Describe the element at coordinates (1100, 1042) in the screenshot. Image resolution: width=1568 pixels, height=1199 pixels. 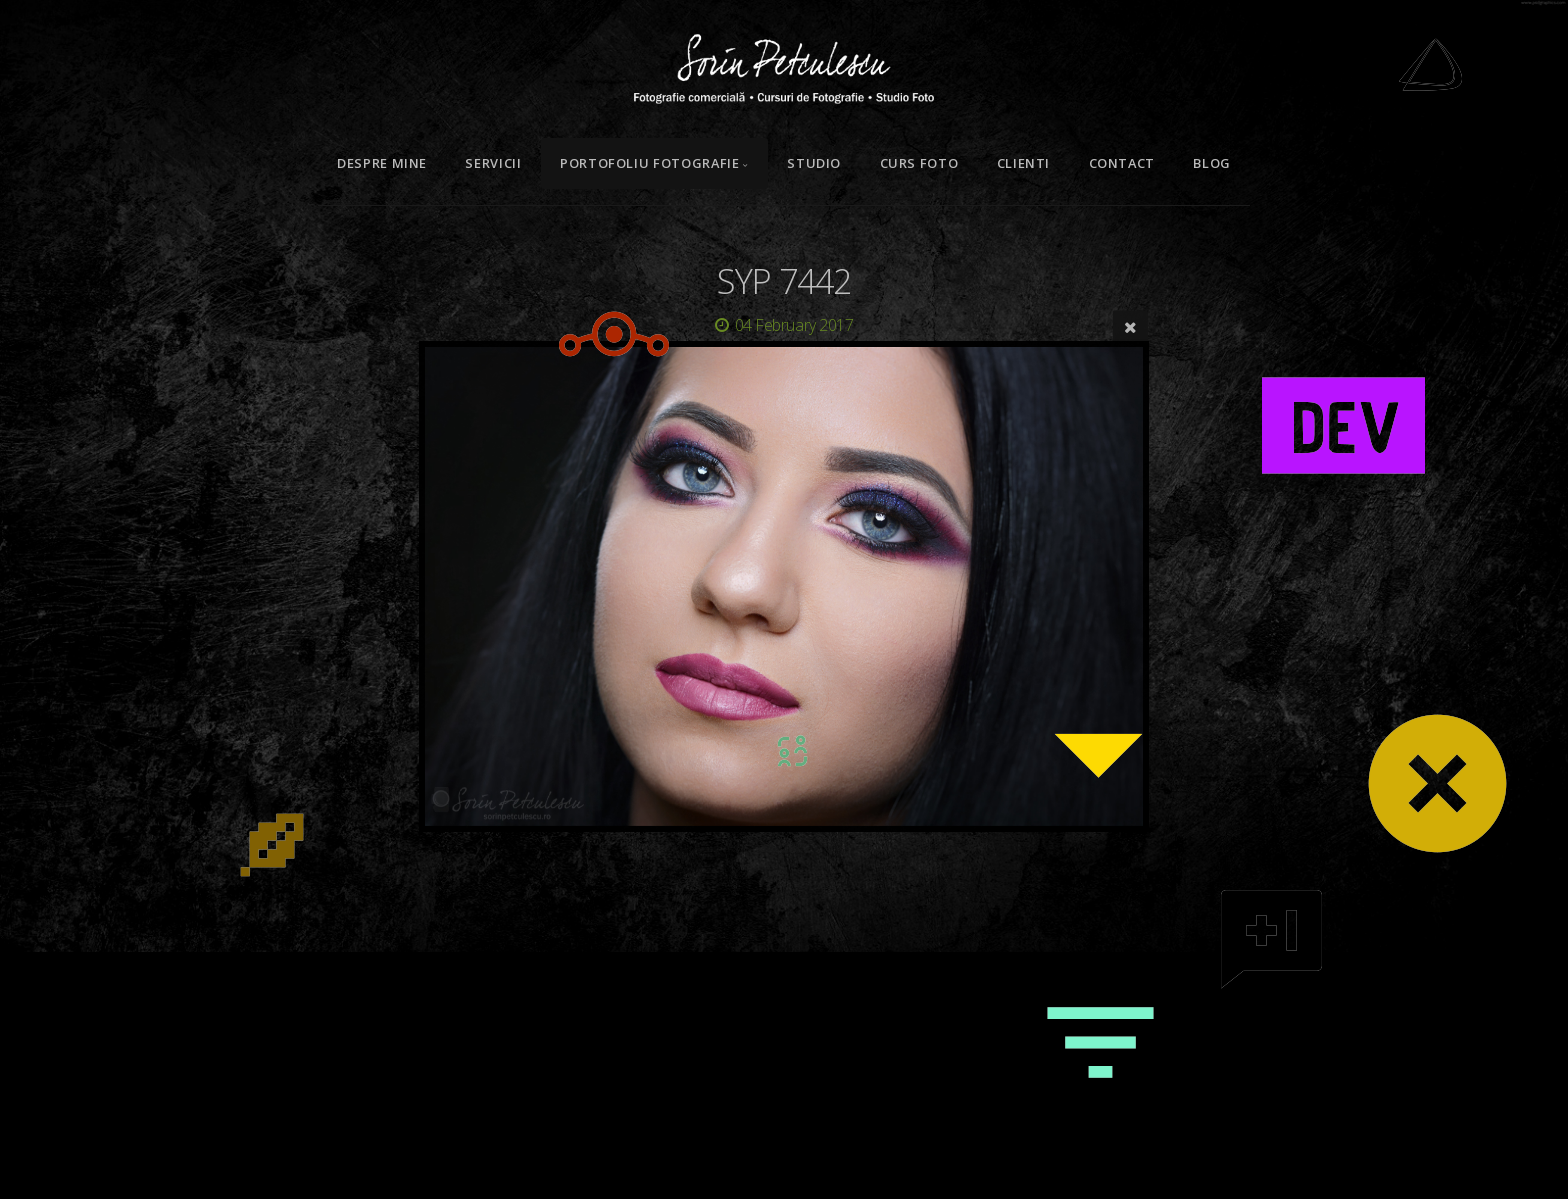
I see `filter or sort list items` at that location.